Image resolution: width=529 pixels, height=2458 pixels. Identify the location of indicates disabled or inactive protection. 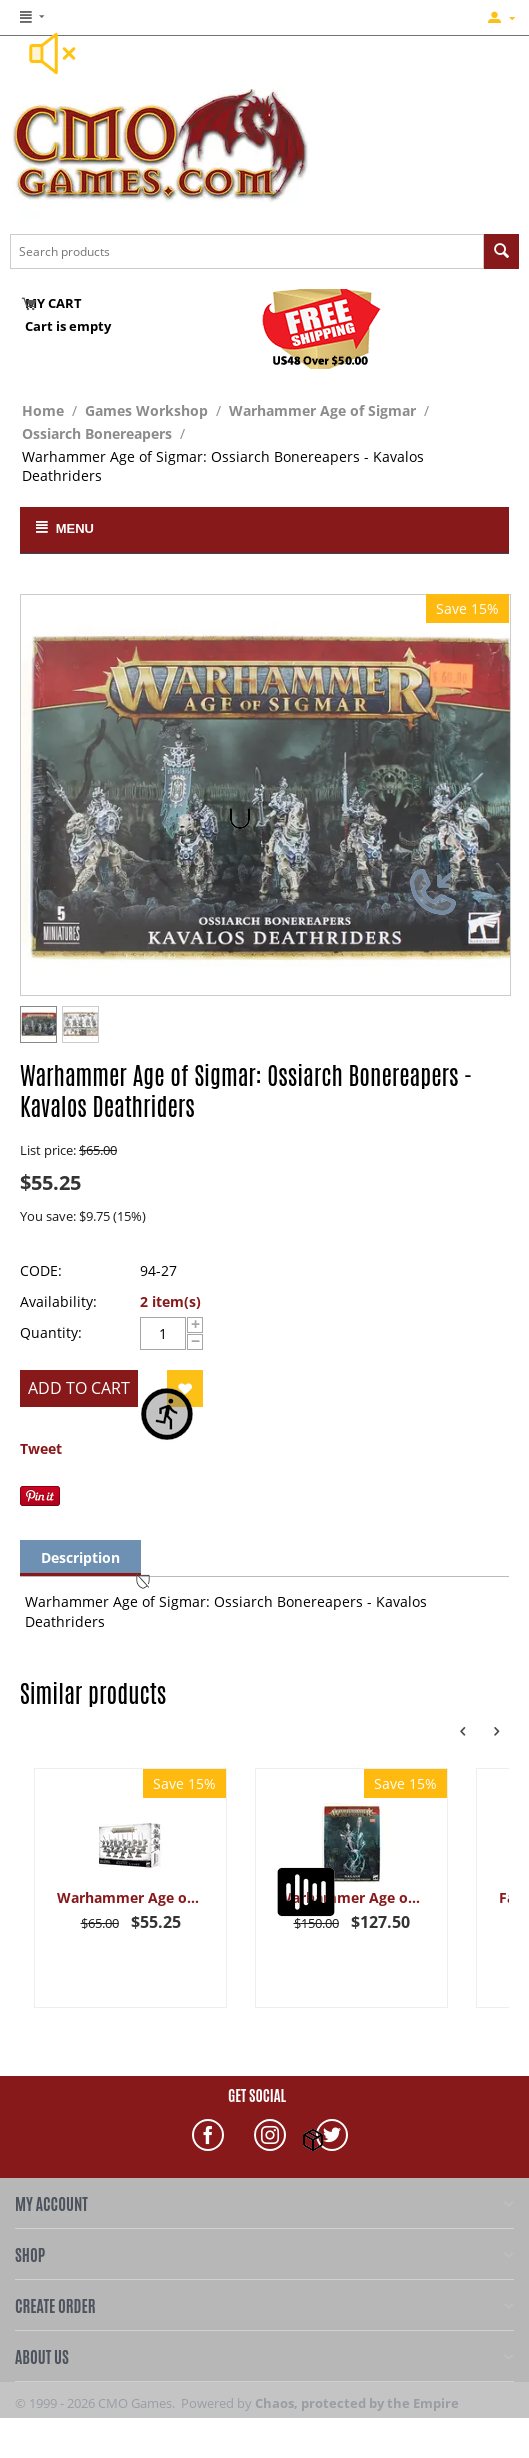
(143, 1581).